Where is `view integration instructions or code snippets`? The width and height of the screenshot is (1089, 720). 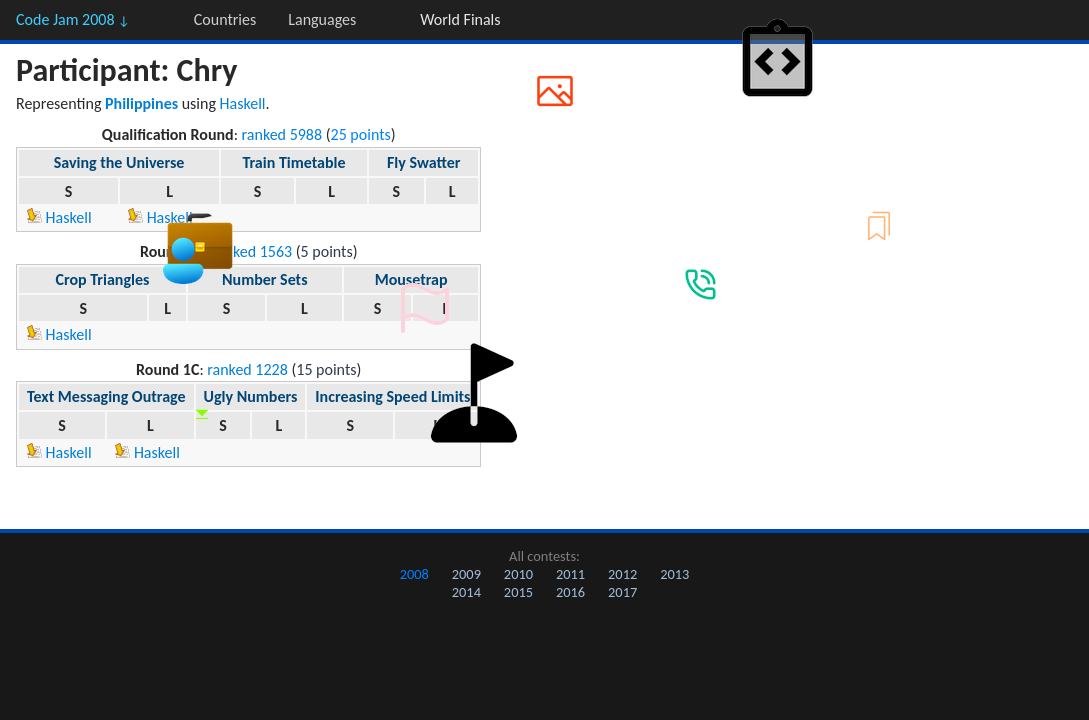 view integration instructions or code snippets is located at coordinates (777, 61).